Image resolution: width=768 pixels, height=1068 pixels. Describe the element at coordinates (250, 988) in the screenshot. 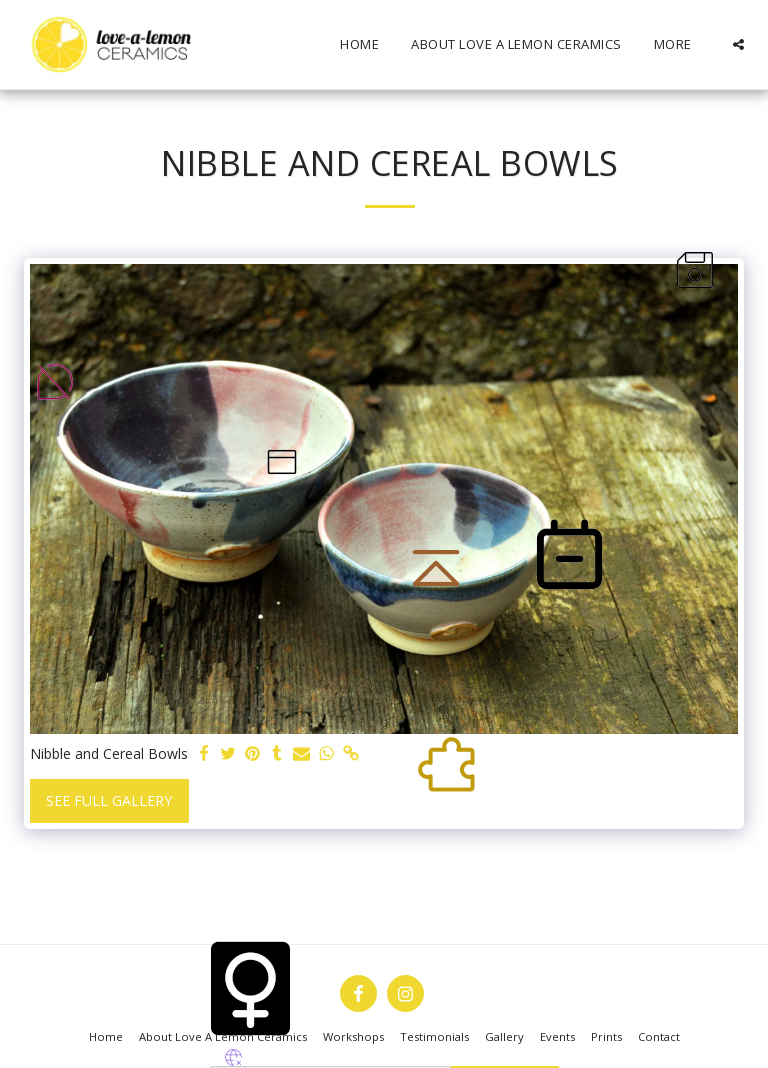

I see `indicates female gender option` at that location.